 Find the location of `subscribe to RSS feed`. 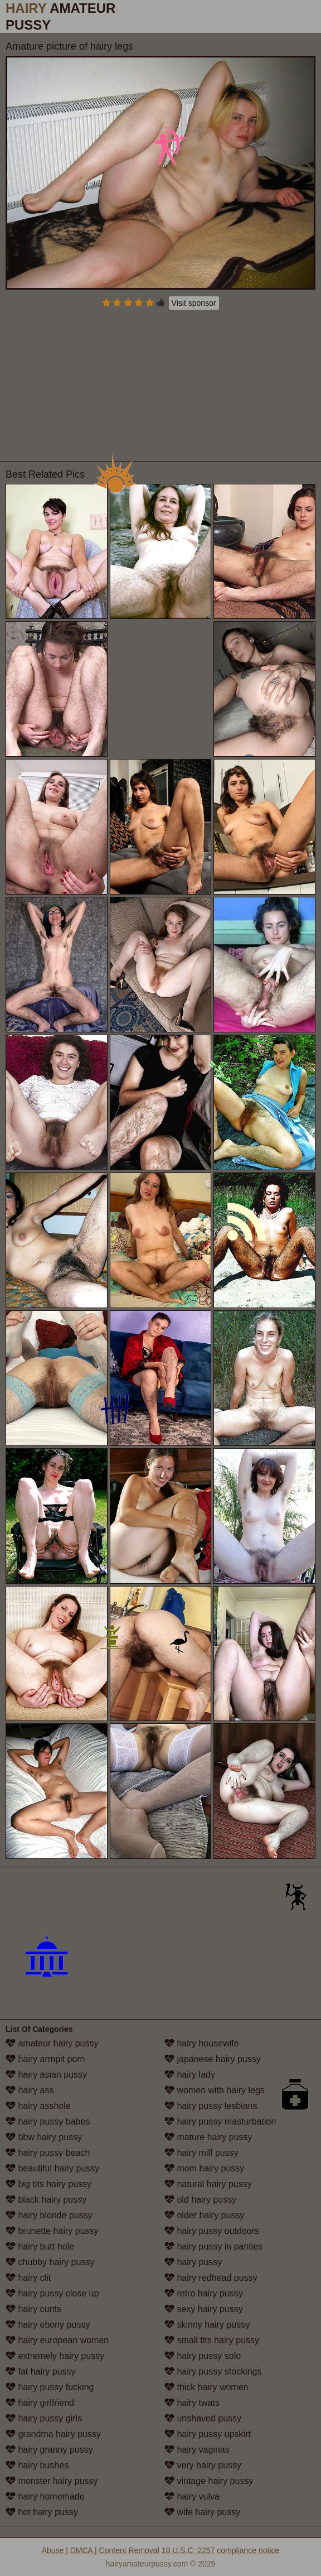

subscribe to RSS feed is located at coordinates (246, 1222).